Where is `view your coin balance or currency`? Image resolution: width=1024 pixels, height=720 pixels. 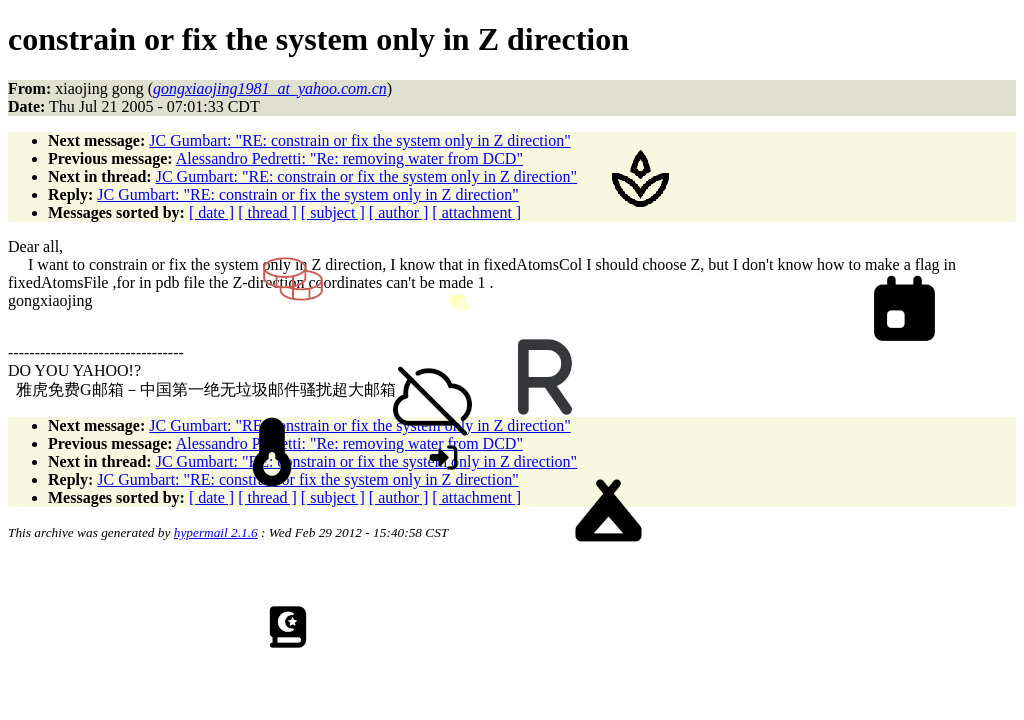
view your coin balance or currency is located at coordinates (293, 279).